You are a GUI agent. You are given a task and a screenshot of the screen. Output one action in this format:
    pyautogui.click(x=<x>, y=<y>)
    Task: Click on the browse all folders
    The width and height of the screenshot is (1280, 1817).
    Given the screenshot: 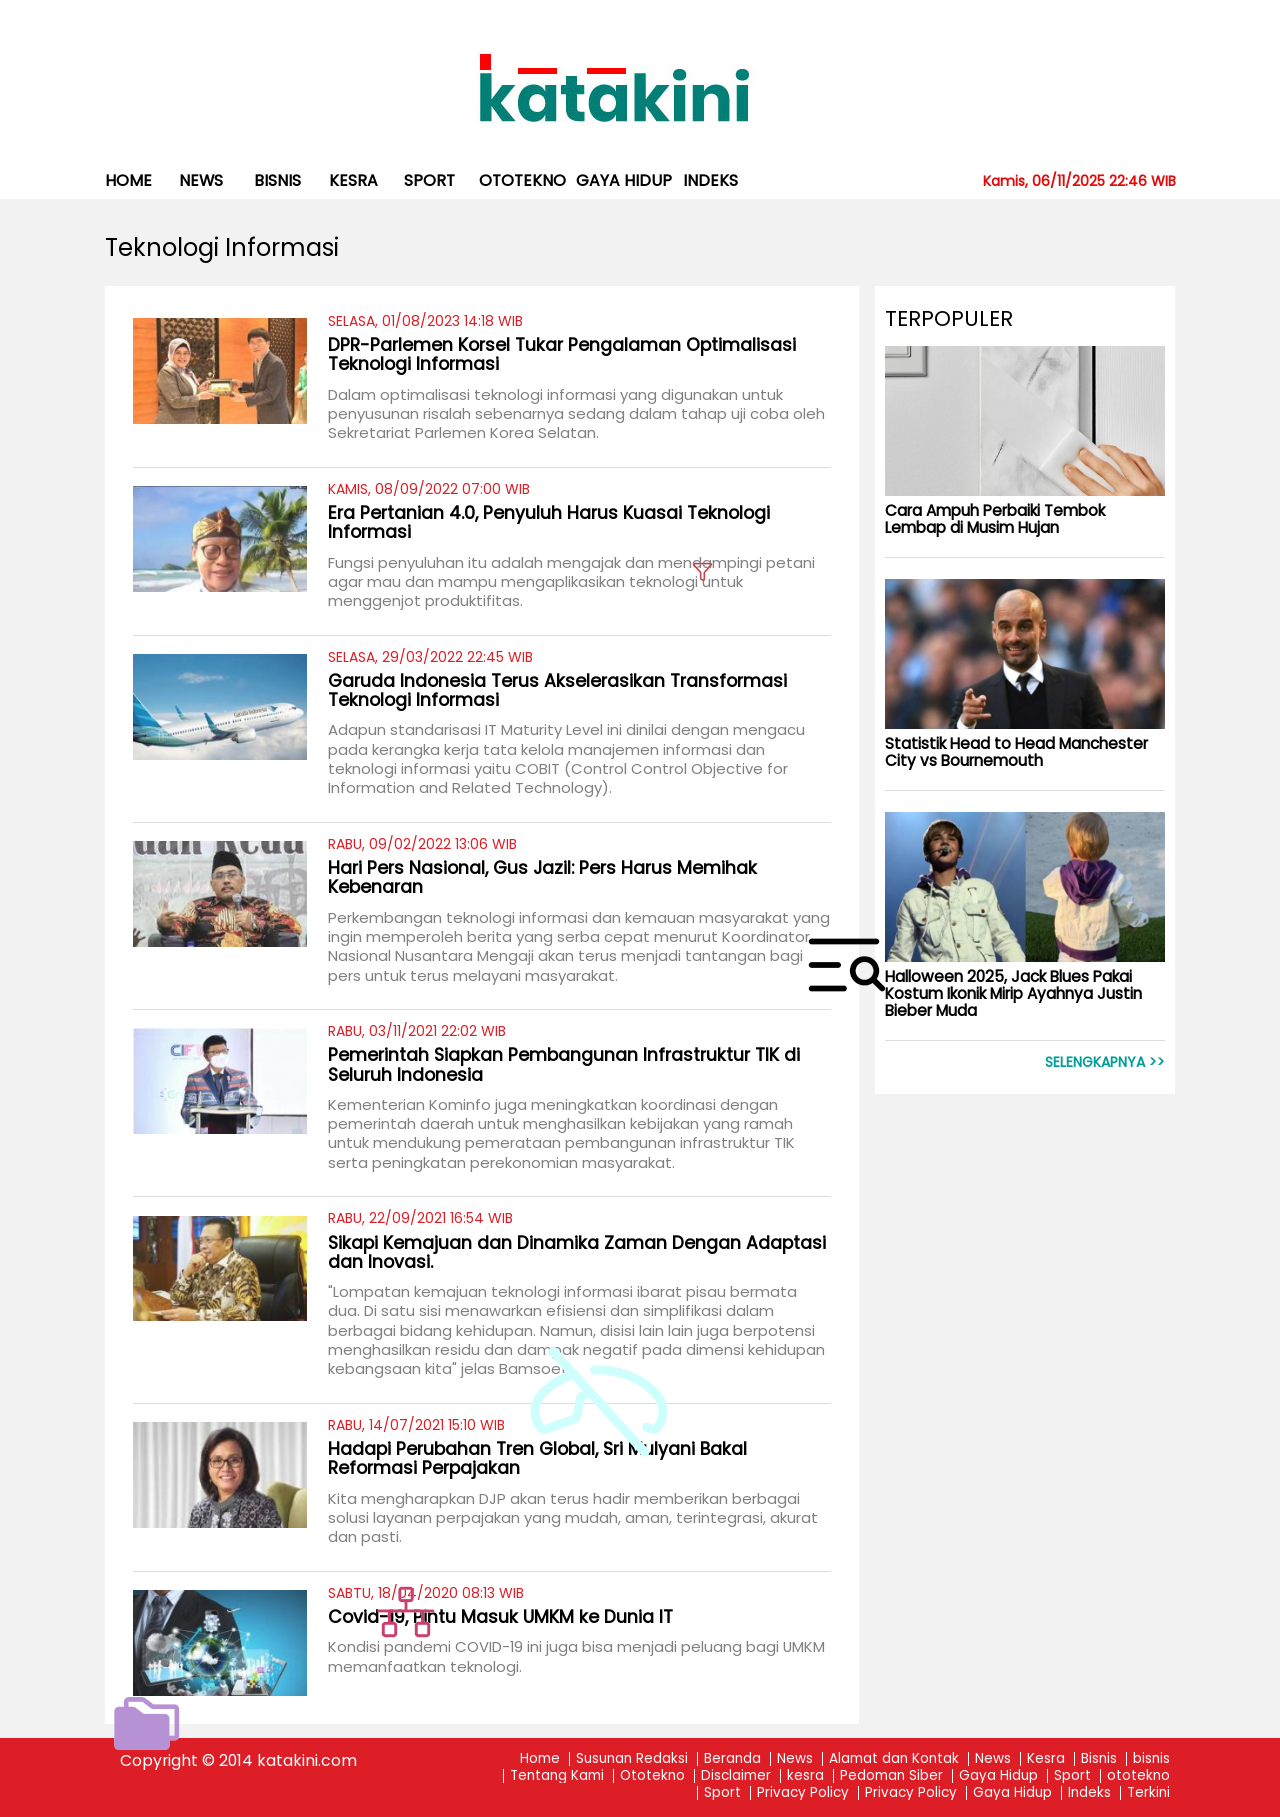 What is the action you would take?
    pyautogui.click(x=145, y=1723)
    